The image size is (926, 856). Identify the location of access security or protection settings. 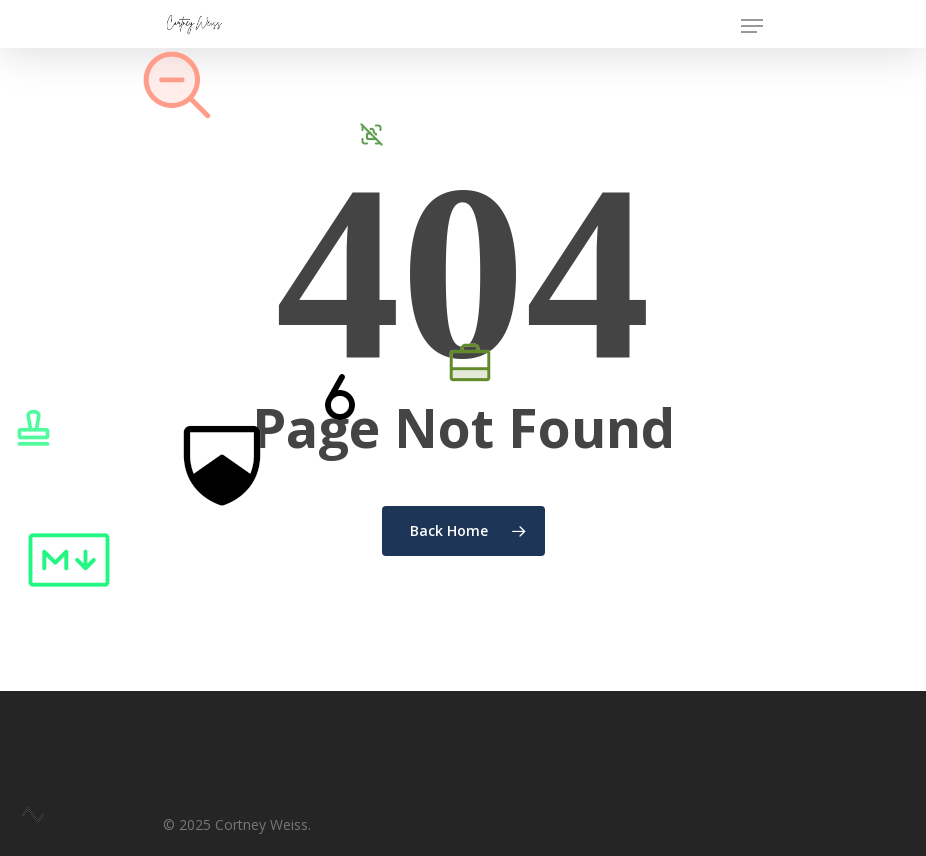
(222, 461).